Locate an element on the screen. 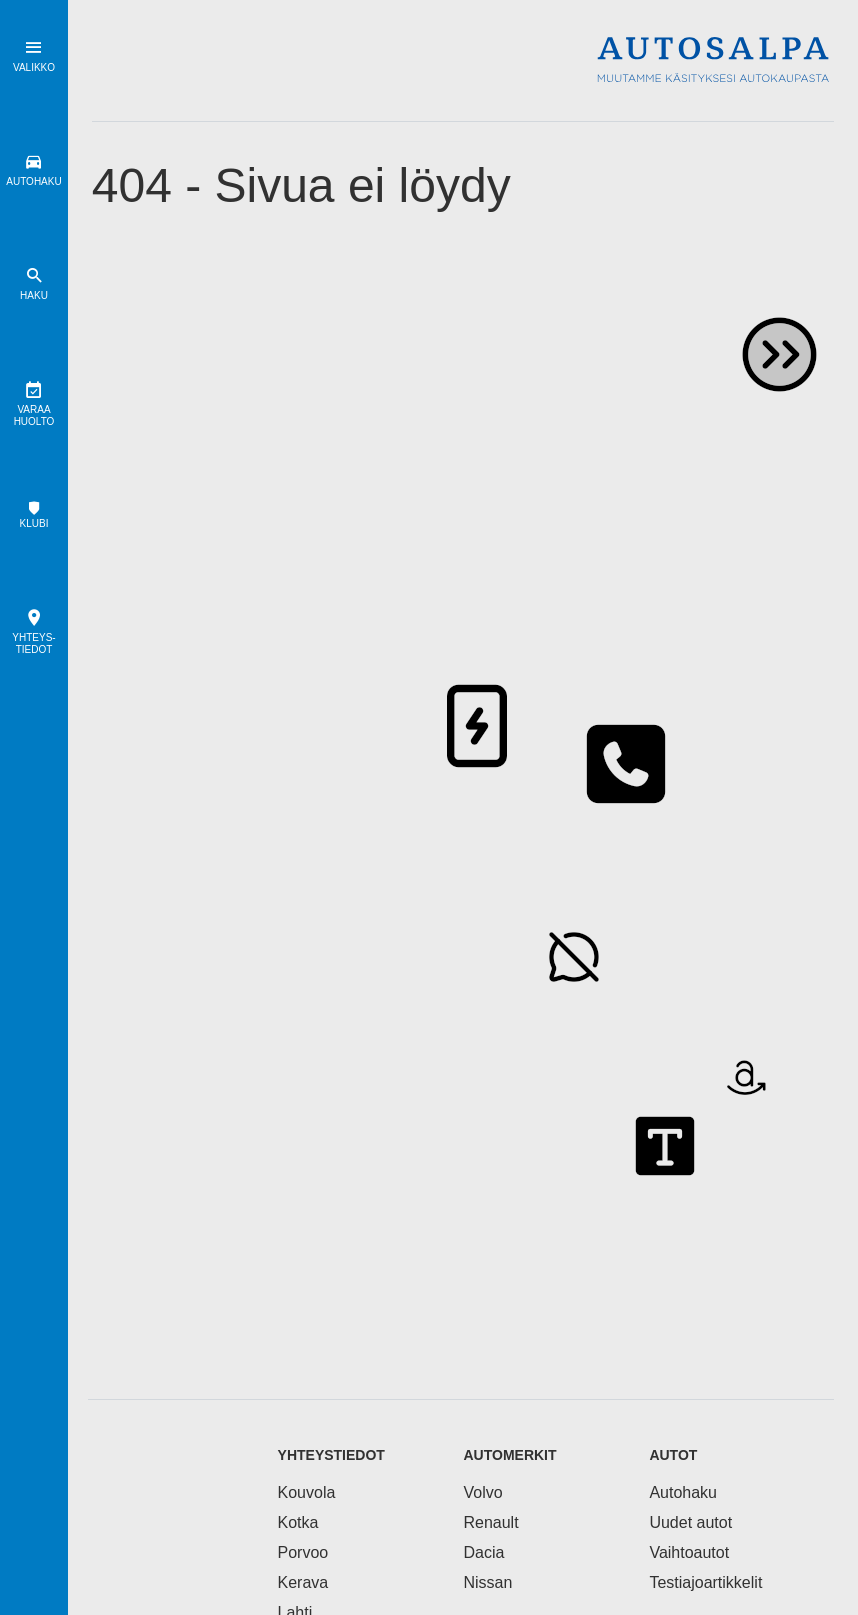  indicates device is currently charging is located at coordinates (477, 726).